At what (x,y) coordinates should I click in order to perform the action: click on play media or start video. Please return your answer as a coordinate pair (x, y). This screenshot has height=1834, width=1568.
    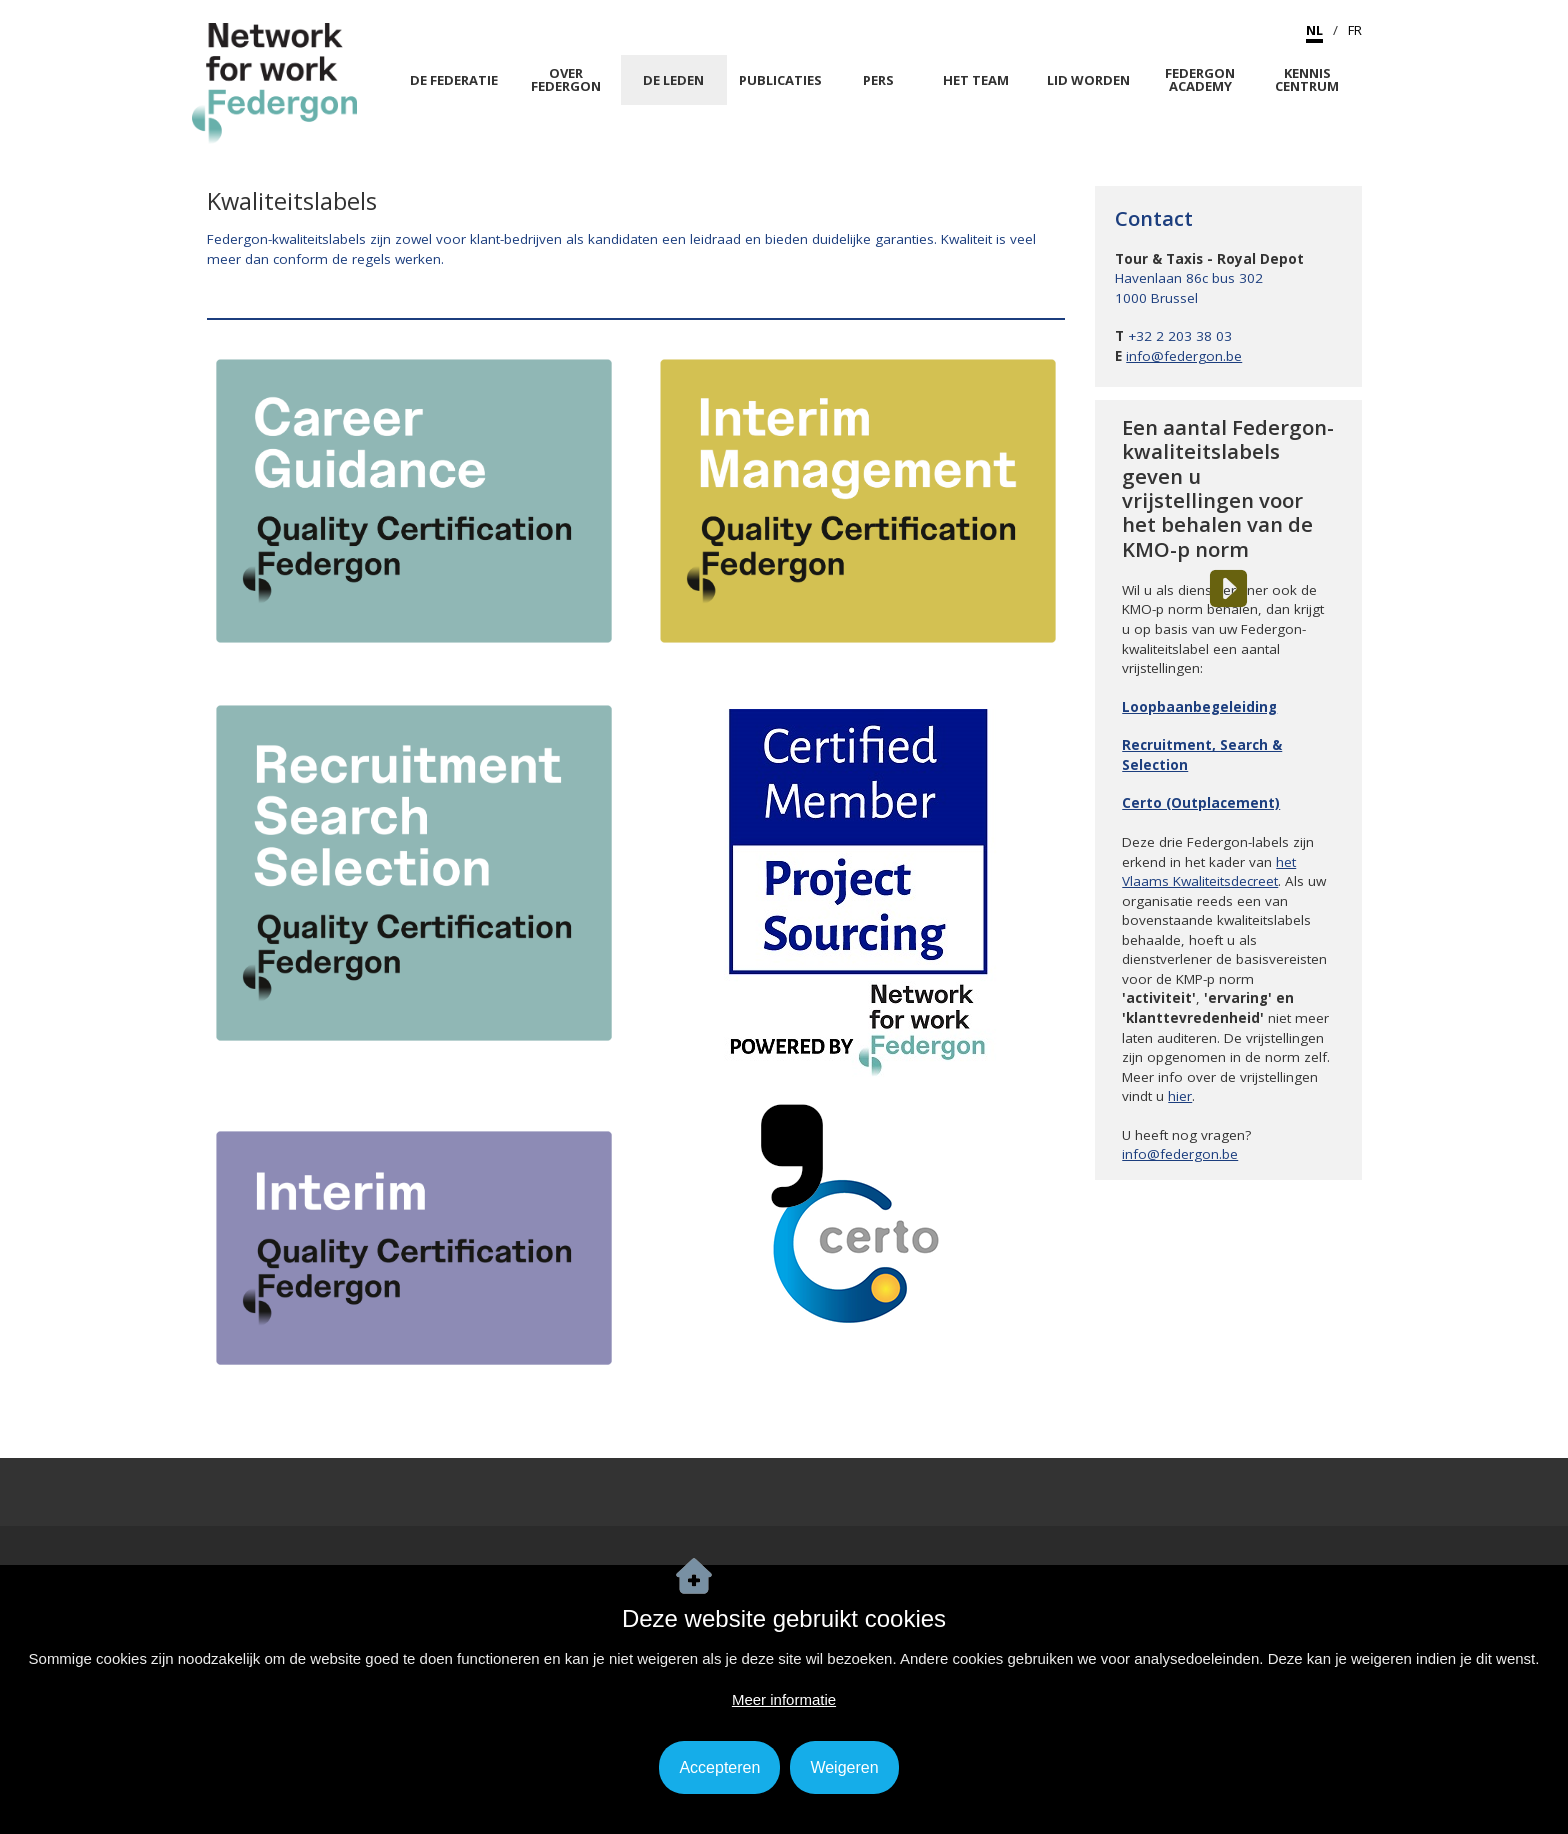
    Looking at the image, I should click on (1228, 588).